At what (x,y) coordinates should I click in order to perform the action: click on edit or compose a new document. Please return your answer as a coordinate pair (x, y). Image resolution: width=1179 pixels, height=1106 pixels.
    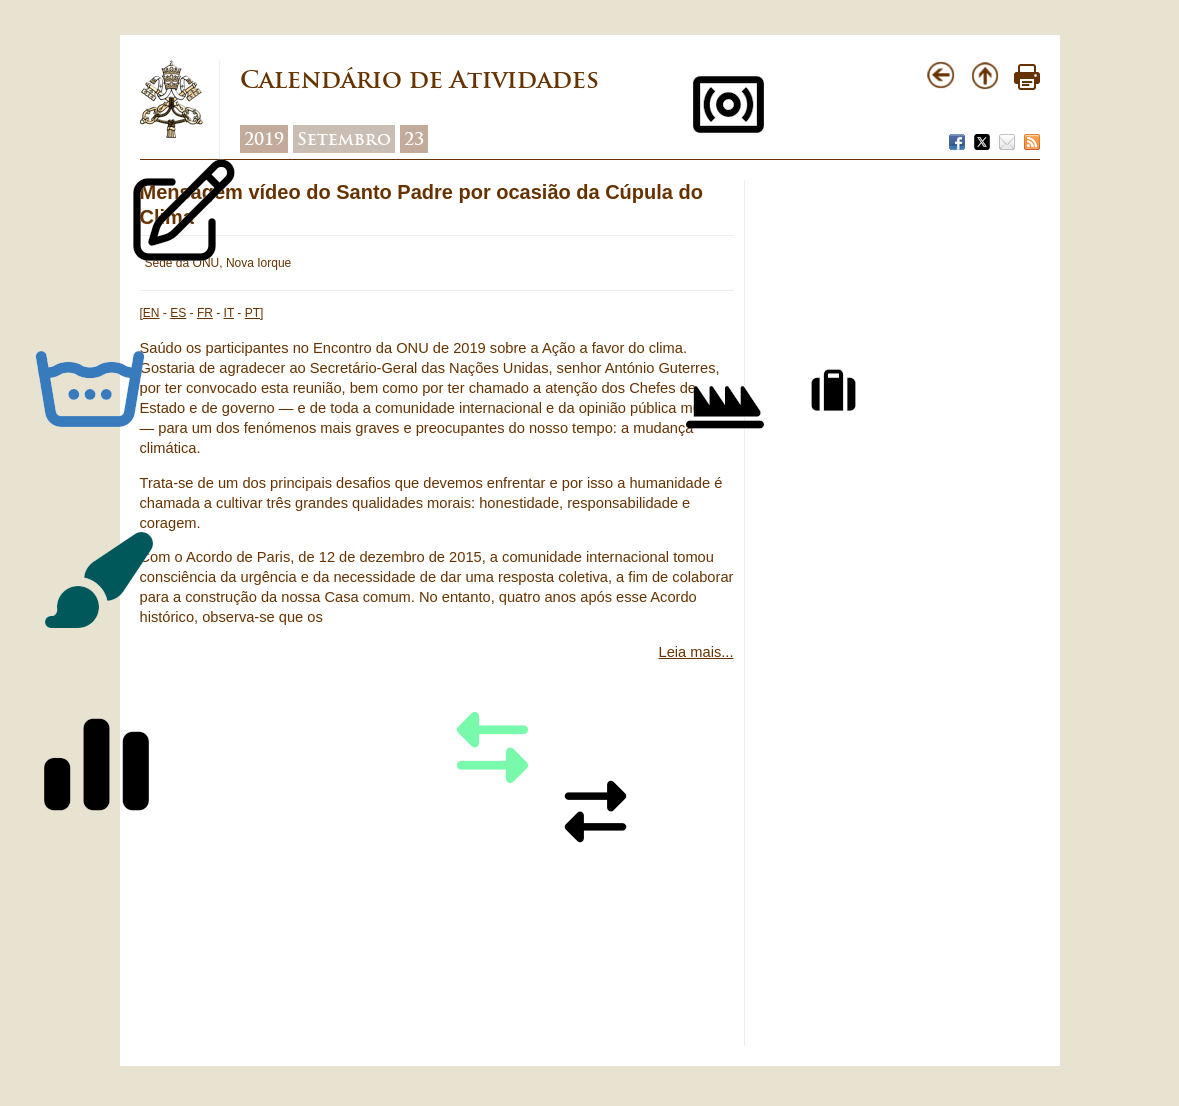
    Looking at the image, I should click on (182, 212).